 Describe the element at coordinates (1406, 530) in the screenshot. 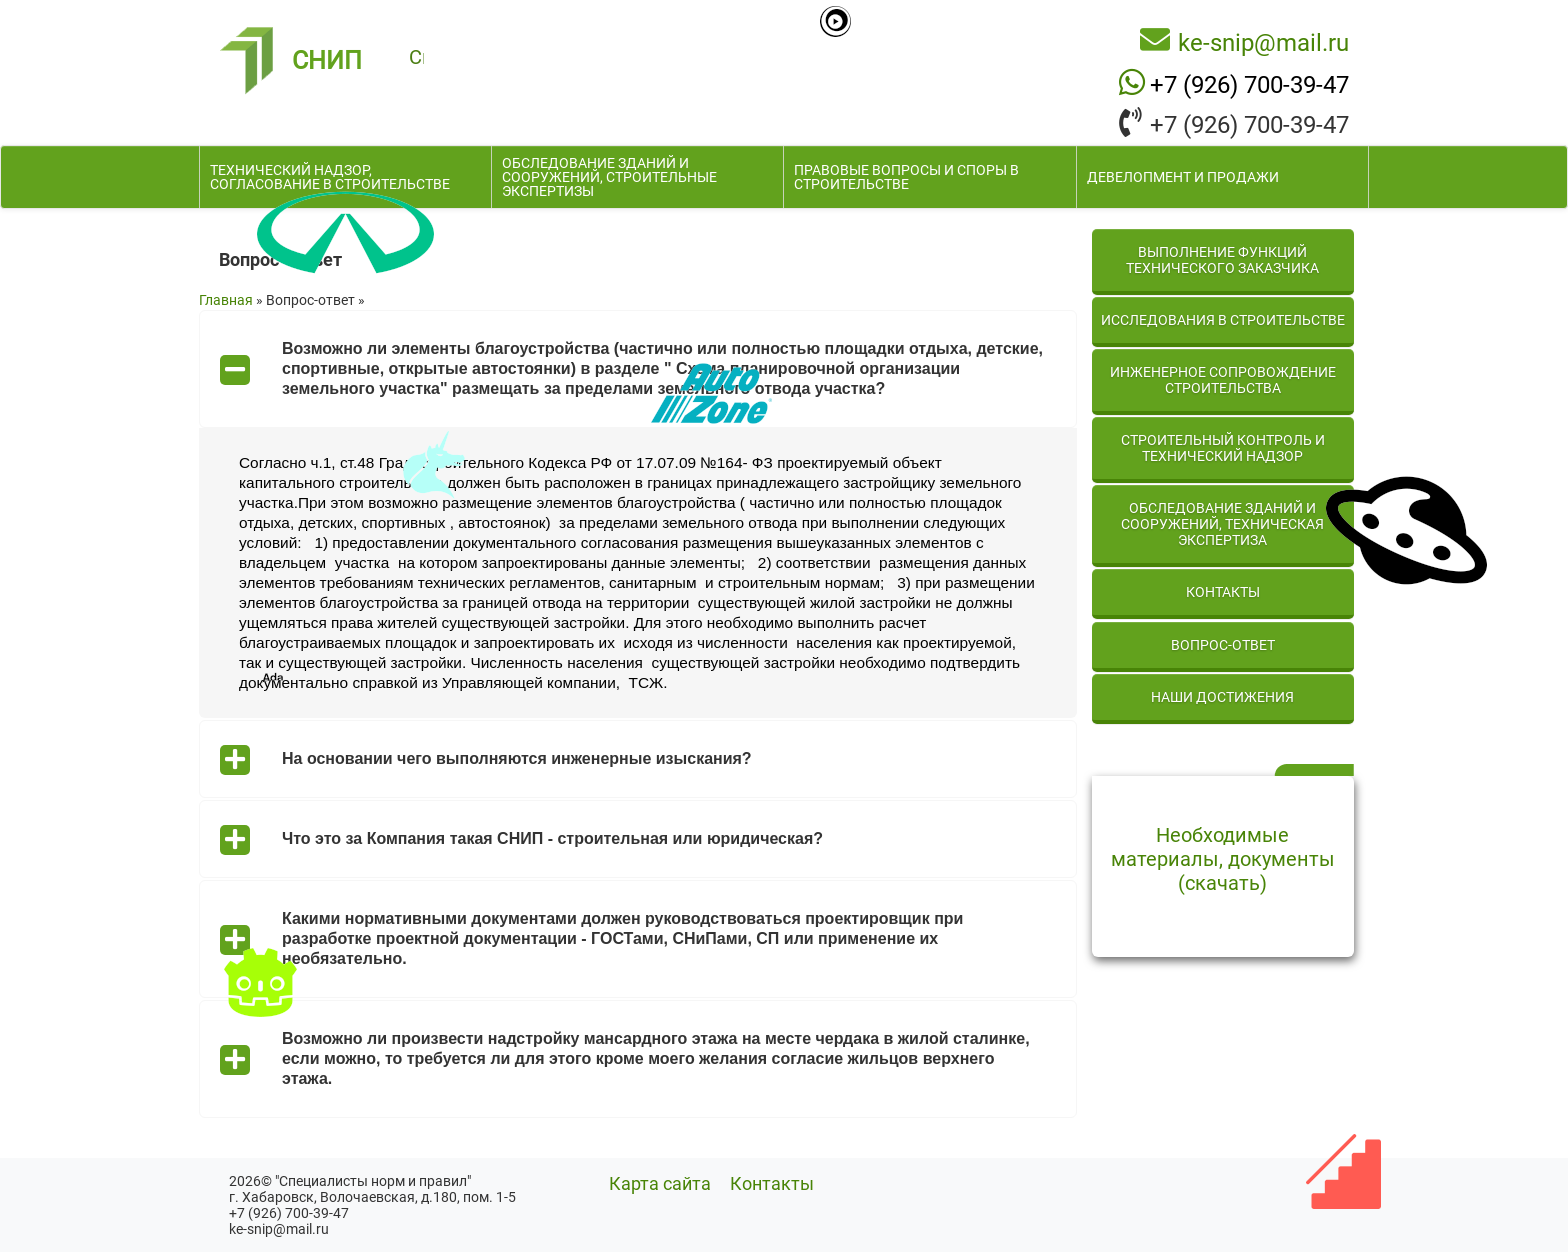

I see `open hoppscotch api testing tool` at that location.